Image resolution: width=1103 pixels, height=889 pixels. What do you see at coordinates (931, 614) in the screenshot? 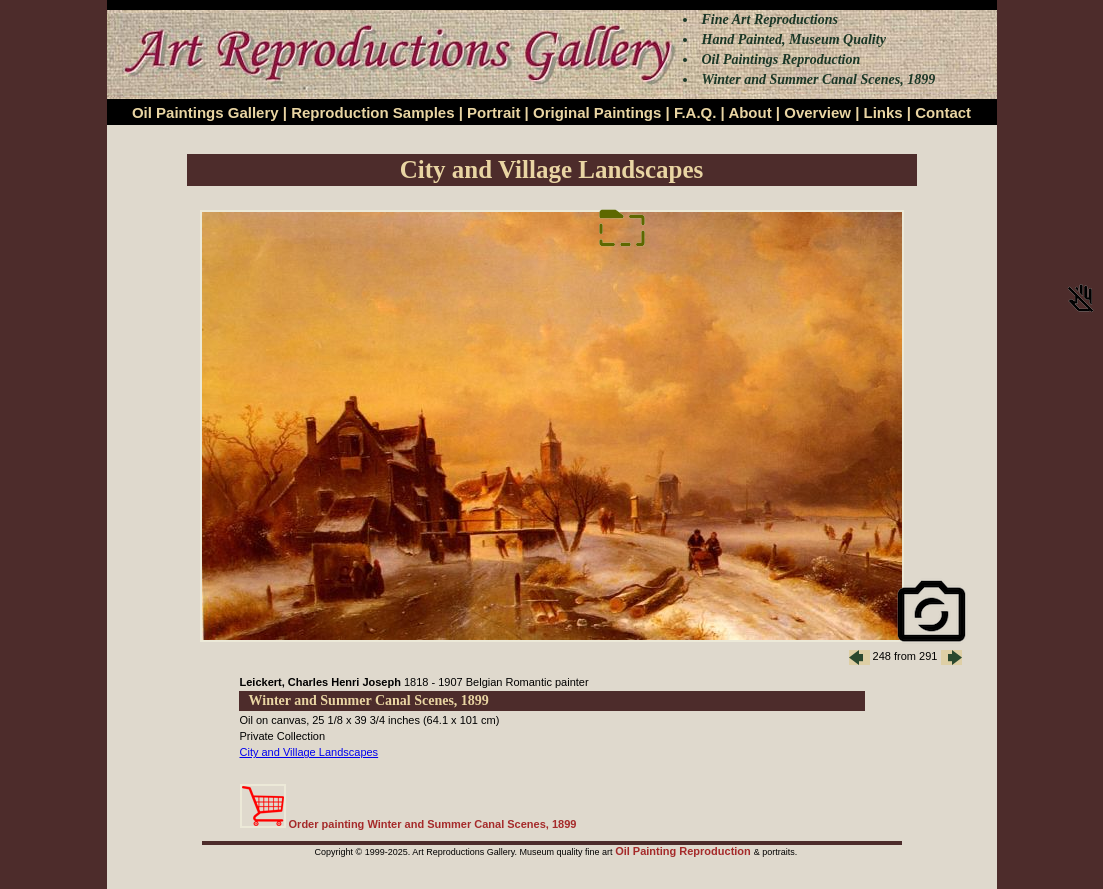
I see `enable party mode for shared photo capture` at bounding box center [931, 614].